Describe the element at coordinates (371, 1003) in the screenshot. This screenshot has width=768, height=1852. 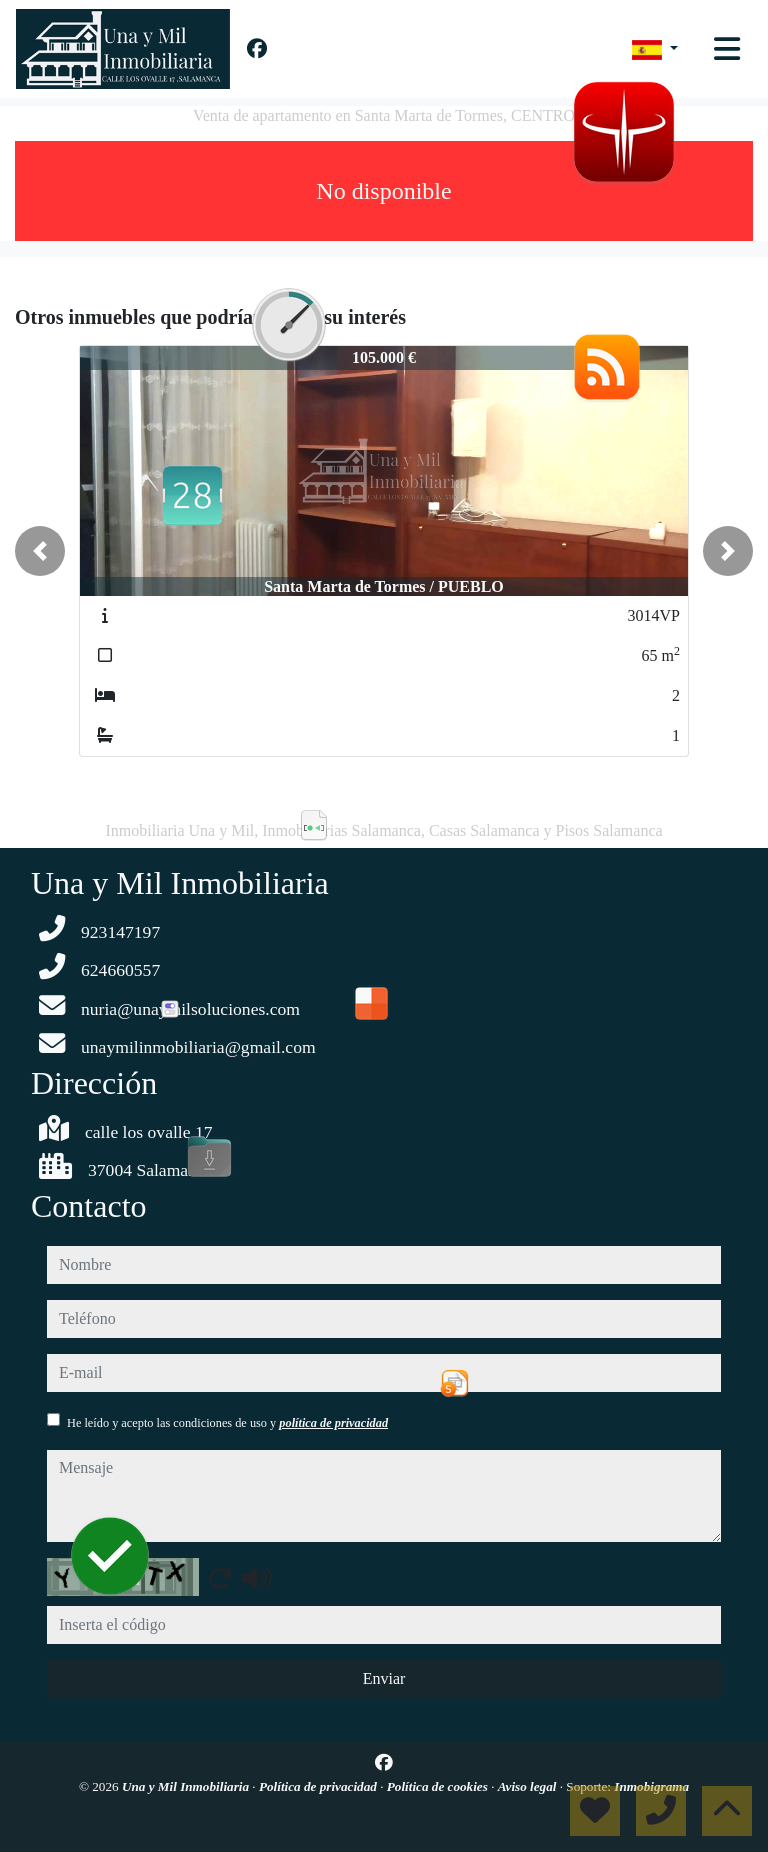
I see `switch to the top-left workspace` at that location.